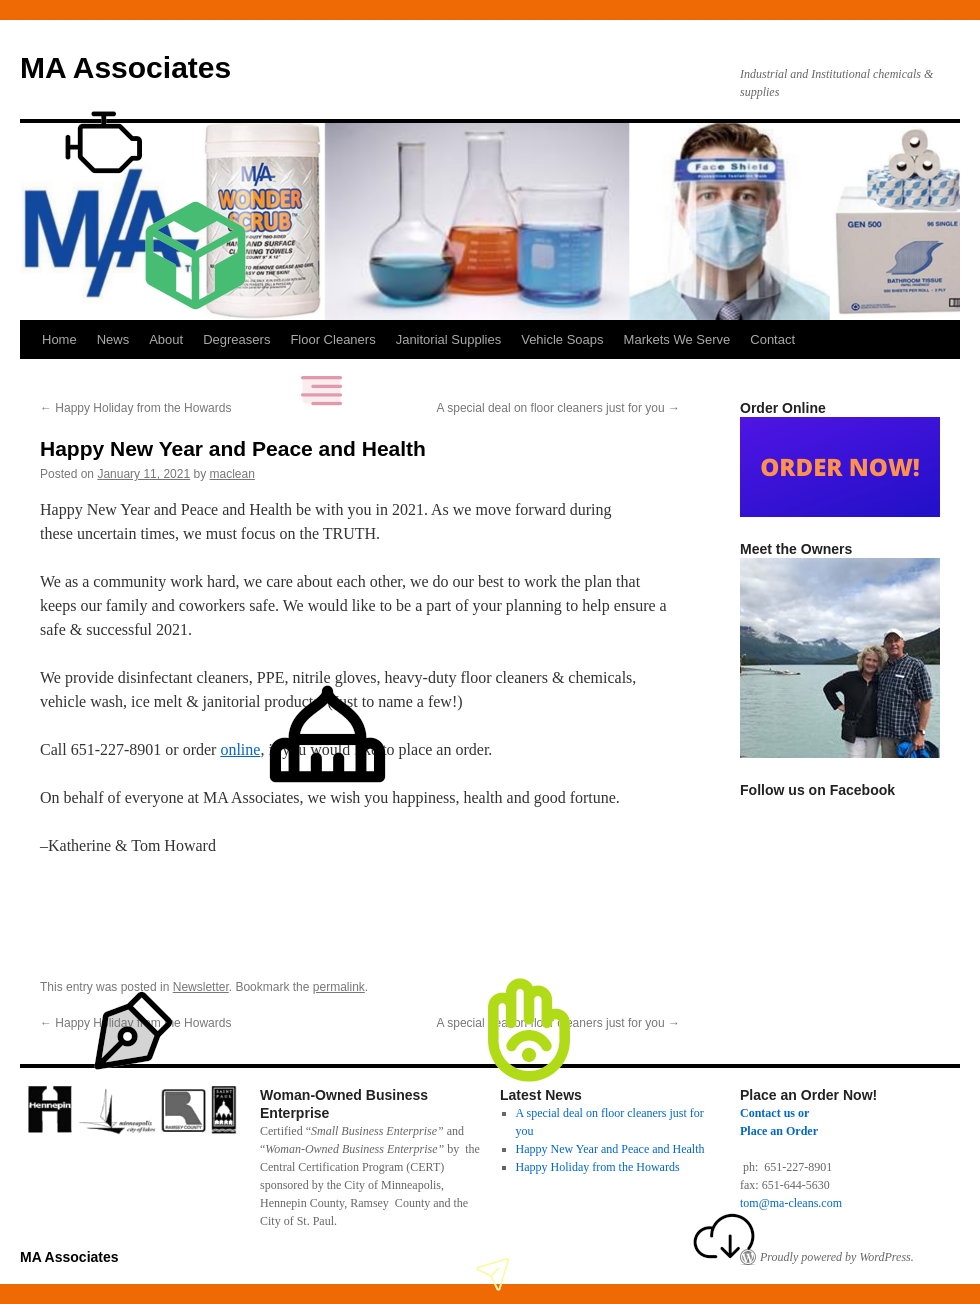 The width and height of the screenshot is (980, 1304). What do you see at coordinates (724, 1236) in the screenshot?
I see `download from cloud storage` at bounding box center [724, 1236].